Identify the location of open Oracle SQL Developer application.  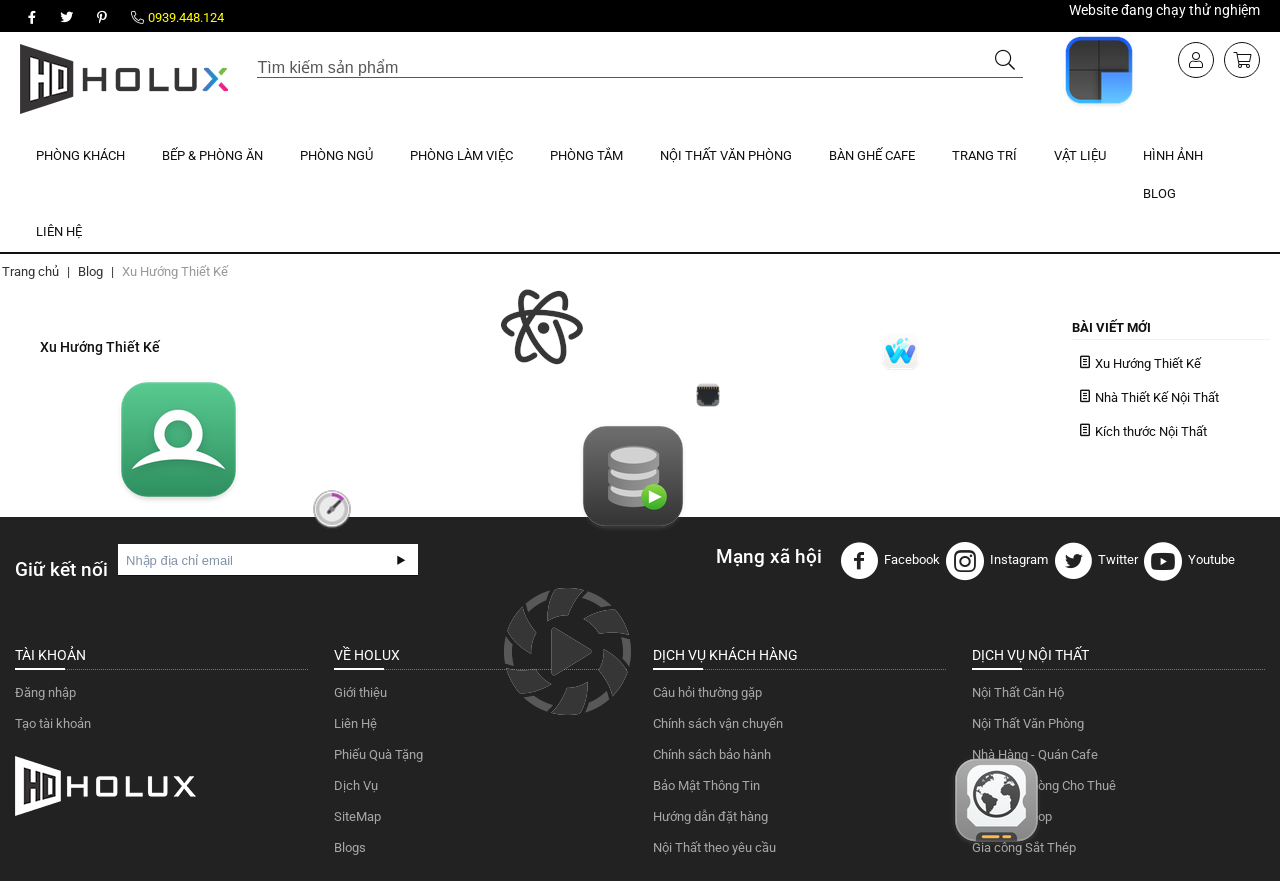
(633, 476).